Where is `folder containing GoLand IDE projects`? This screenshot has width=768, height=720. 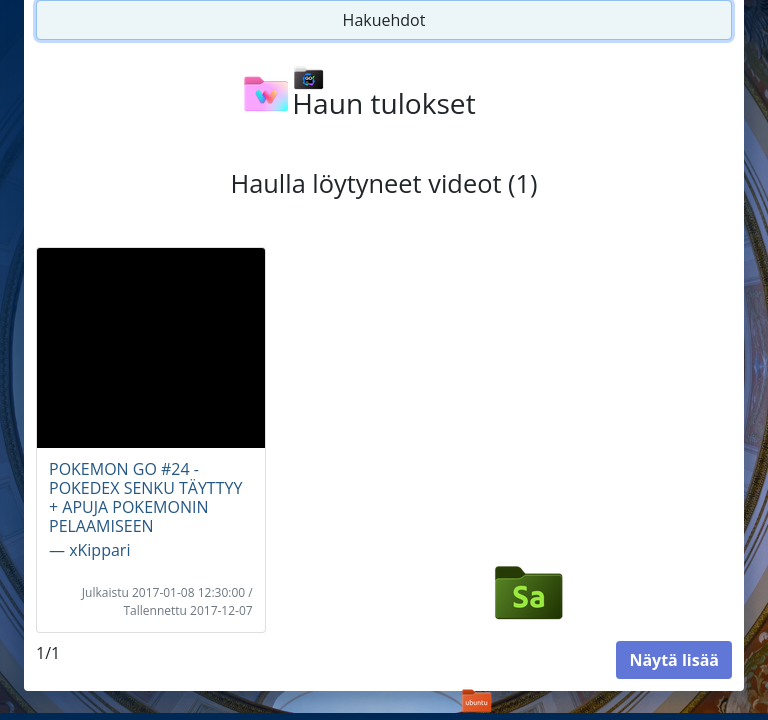 folder containing GoLand IDE projects is located at coordinates (308, 78).